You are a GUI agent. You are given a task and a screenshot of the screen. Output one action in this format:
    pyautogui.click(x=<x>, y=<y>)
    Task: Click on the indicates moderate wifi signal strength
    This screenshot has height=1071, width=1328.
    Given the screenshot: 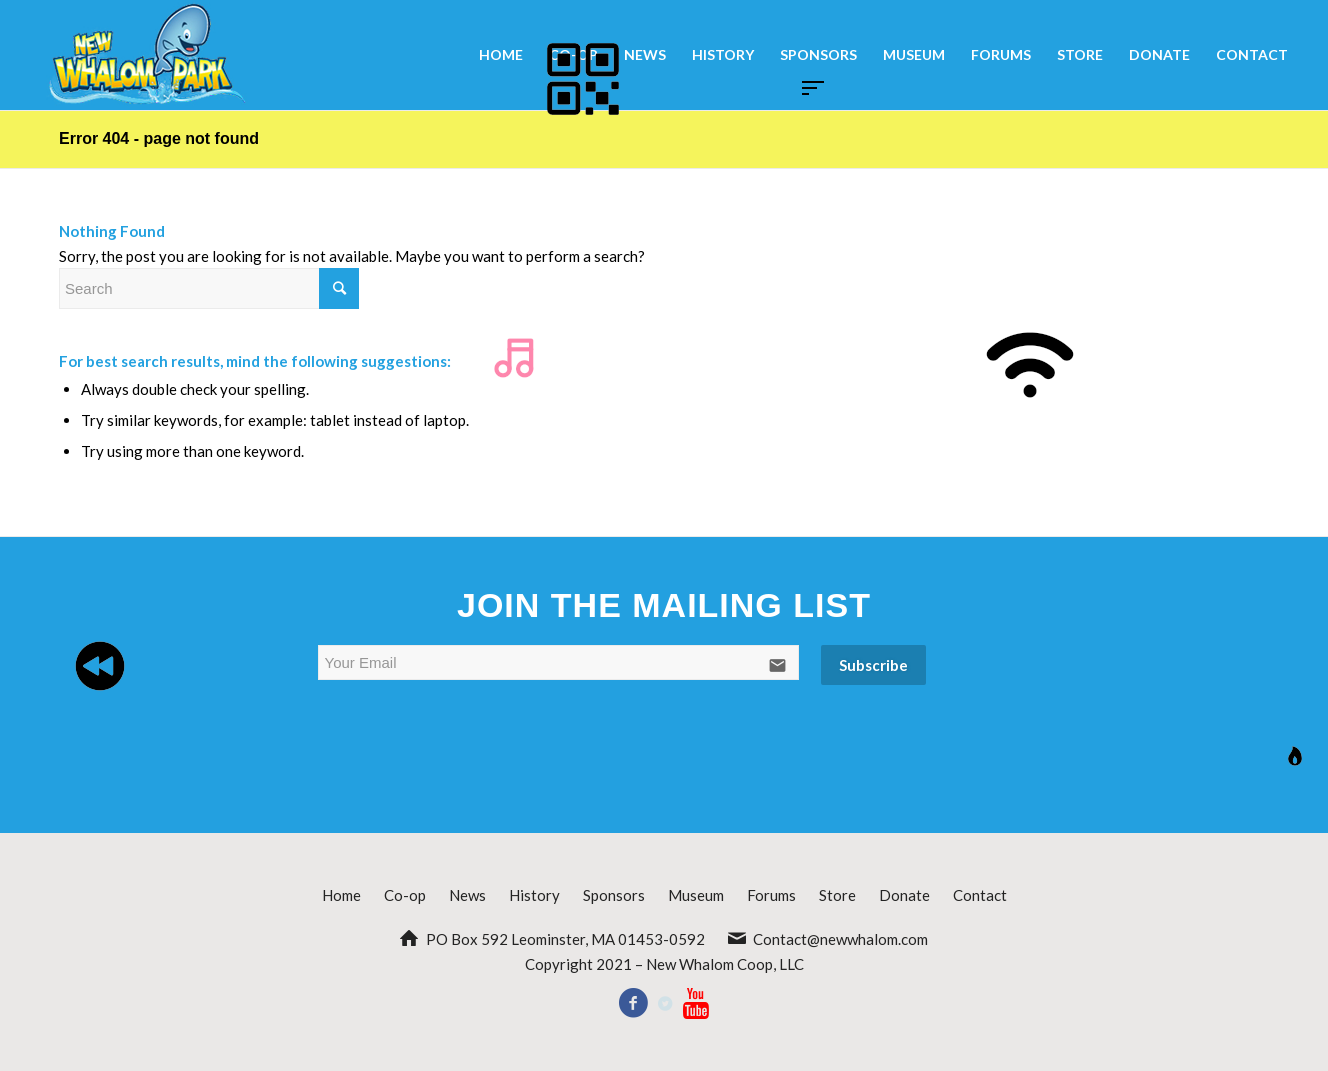 What is the action you would take?
    pyautogui.click(x=1030, y=352)
    